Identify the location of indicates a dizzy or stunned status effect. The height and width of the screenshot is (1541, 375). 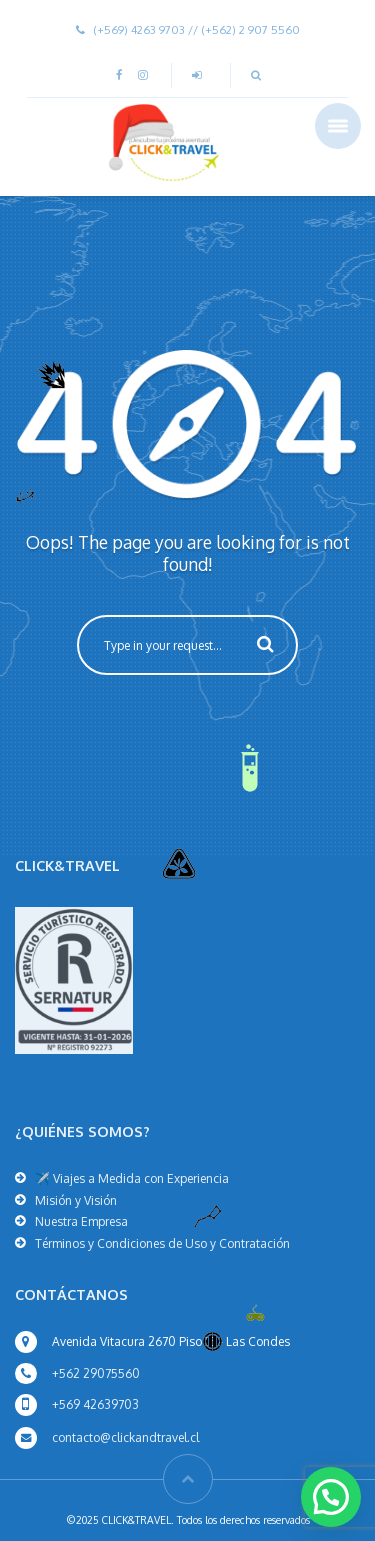
(25, 496).